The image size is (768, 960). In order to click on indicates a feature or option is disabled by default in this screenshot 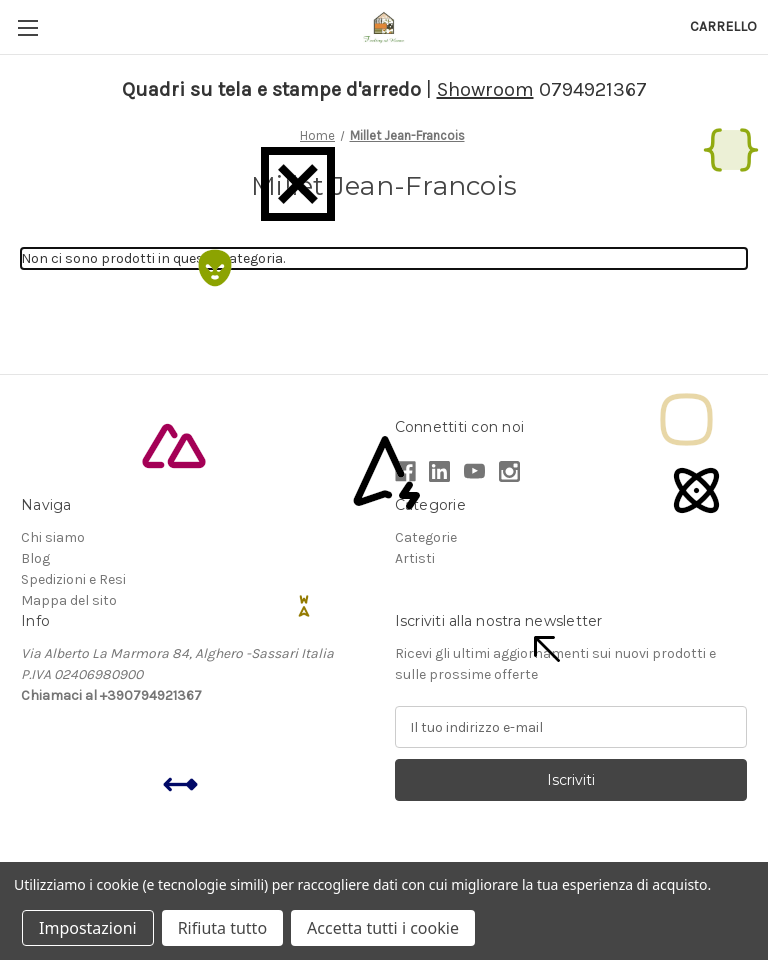, I will do `click(298, 184)`.